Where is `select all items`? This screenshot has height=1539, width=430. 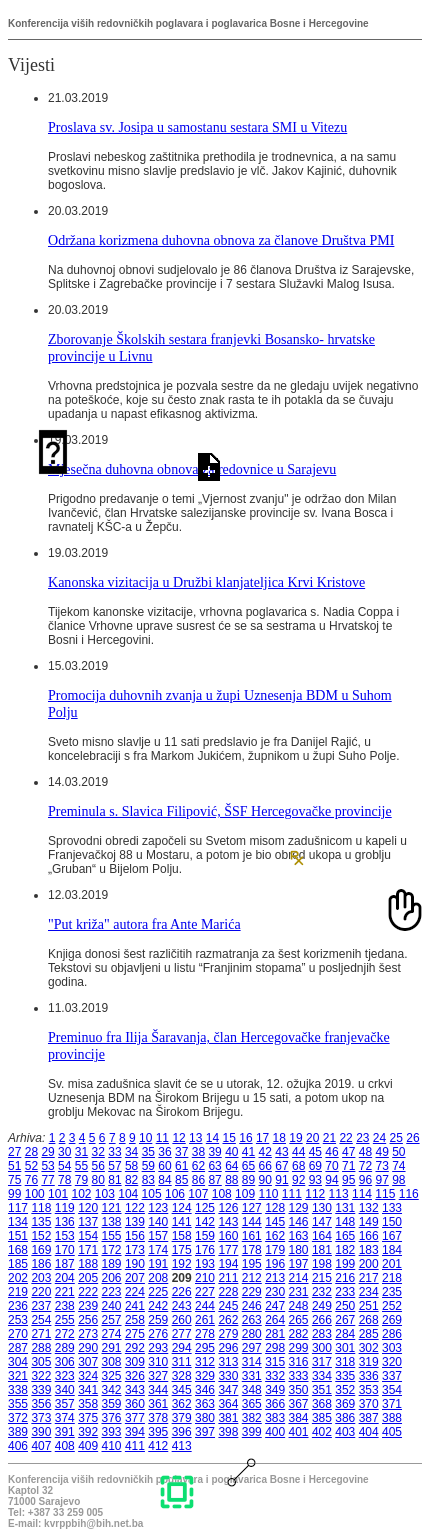 select all items is located at coordinates (177, 1492).